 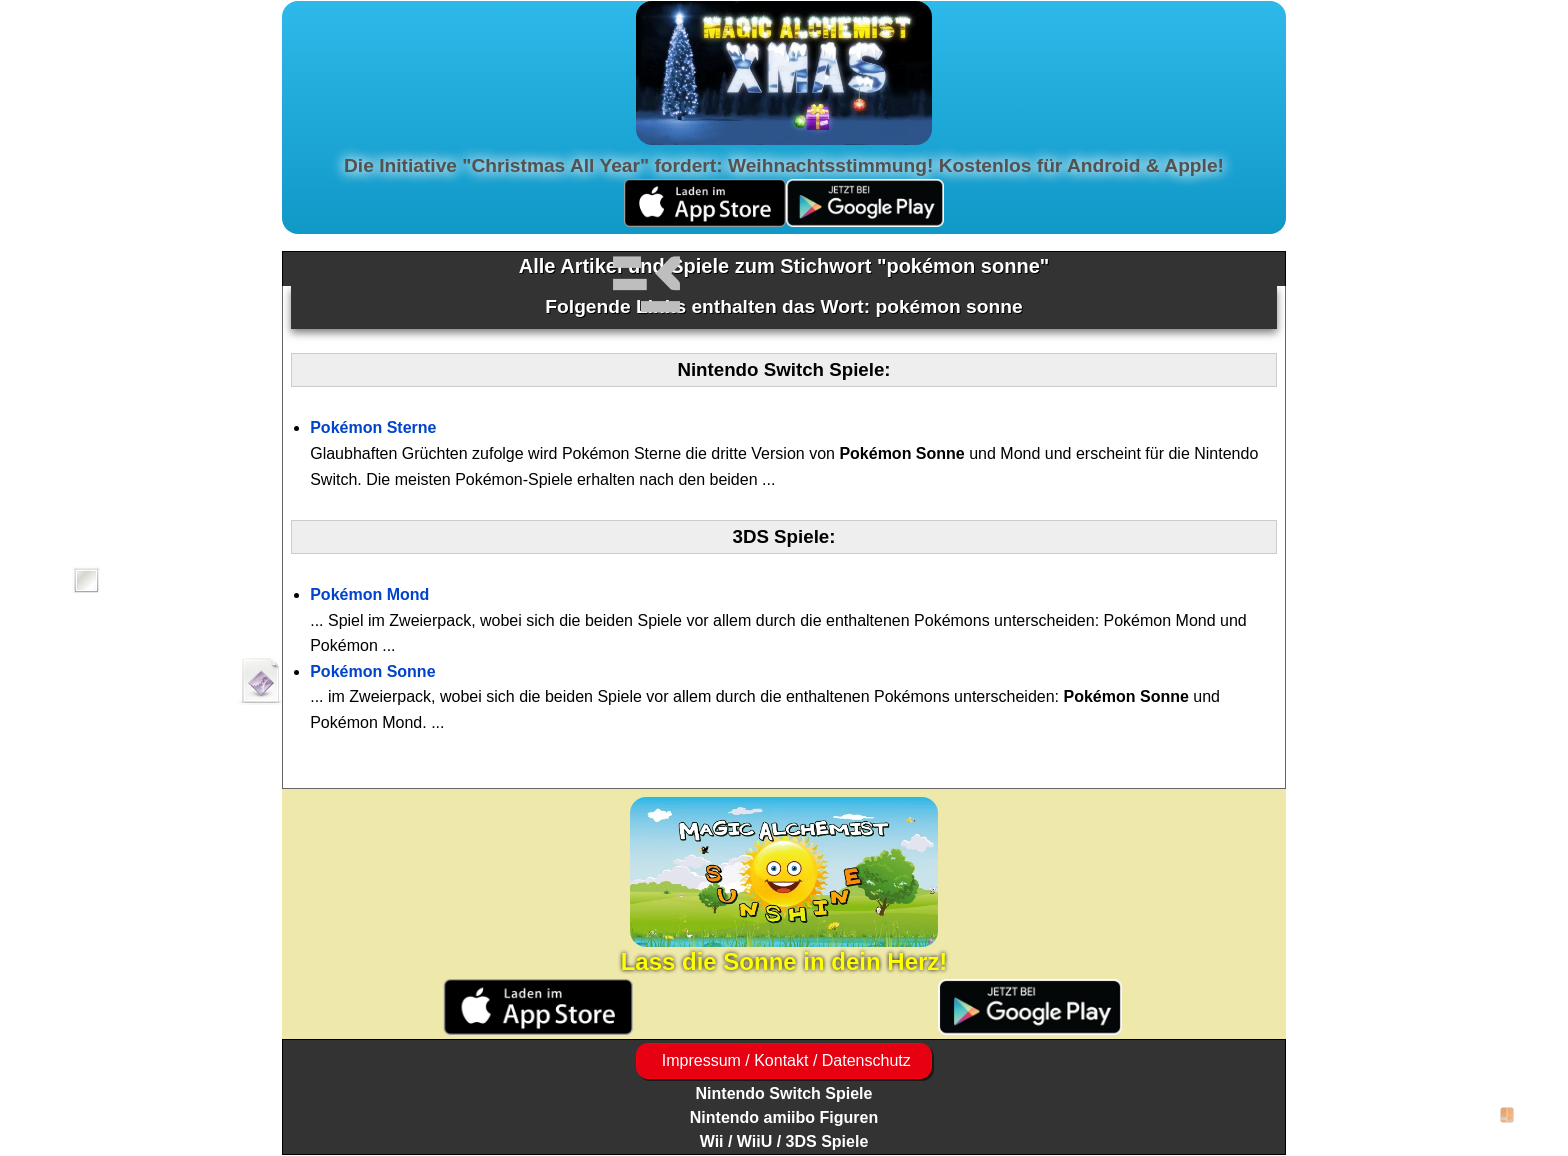 What do you see at coordinates (646, 284) in the screenshot?
I see `decrease text indentation` at bounding box center [646, 284].